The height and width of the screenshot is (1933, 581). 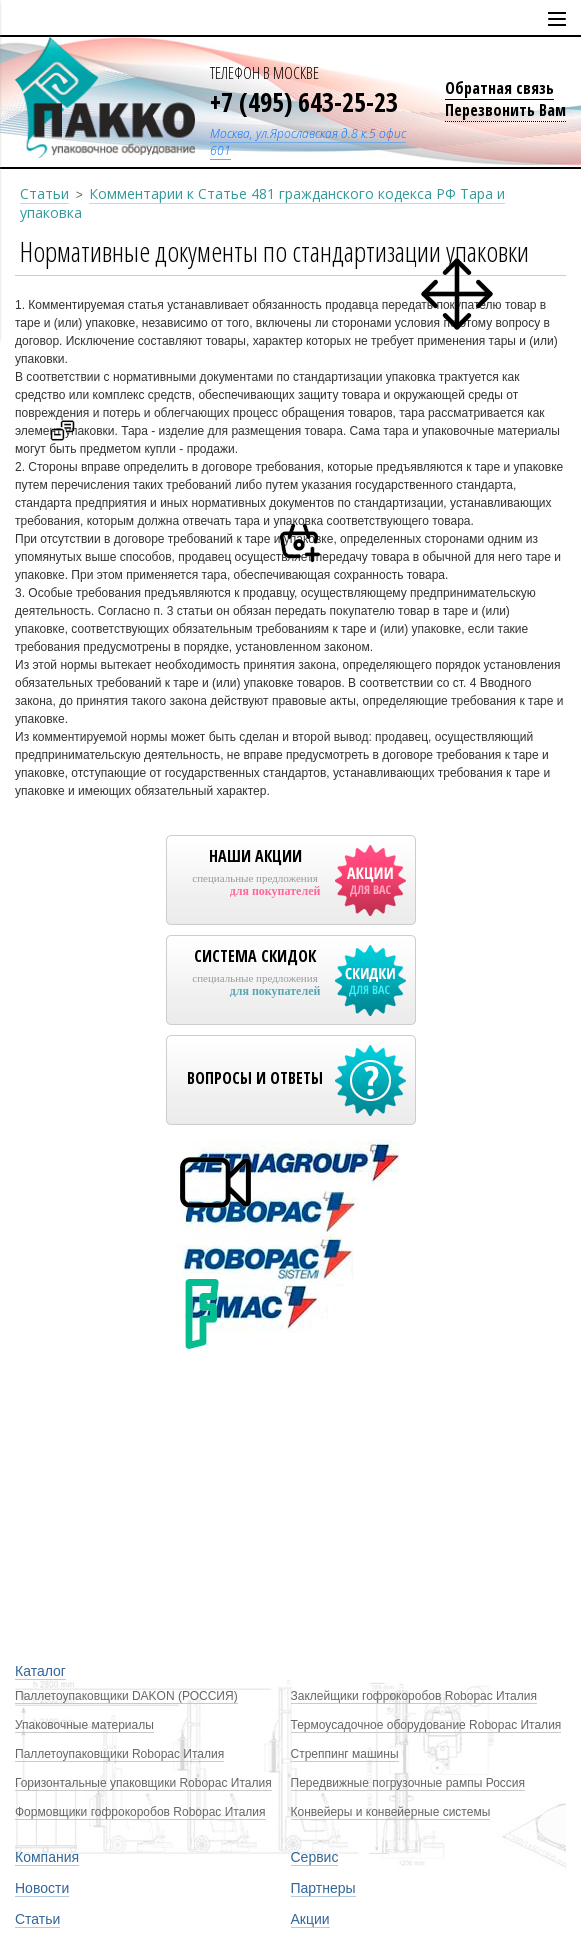 What do you see at coordinates (215, 1182) in the screenshot?
I see `start a video call` at bounding box center [215, 1182].